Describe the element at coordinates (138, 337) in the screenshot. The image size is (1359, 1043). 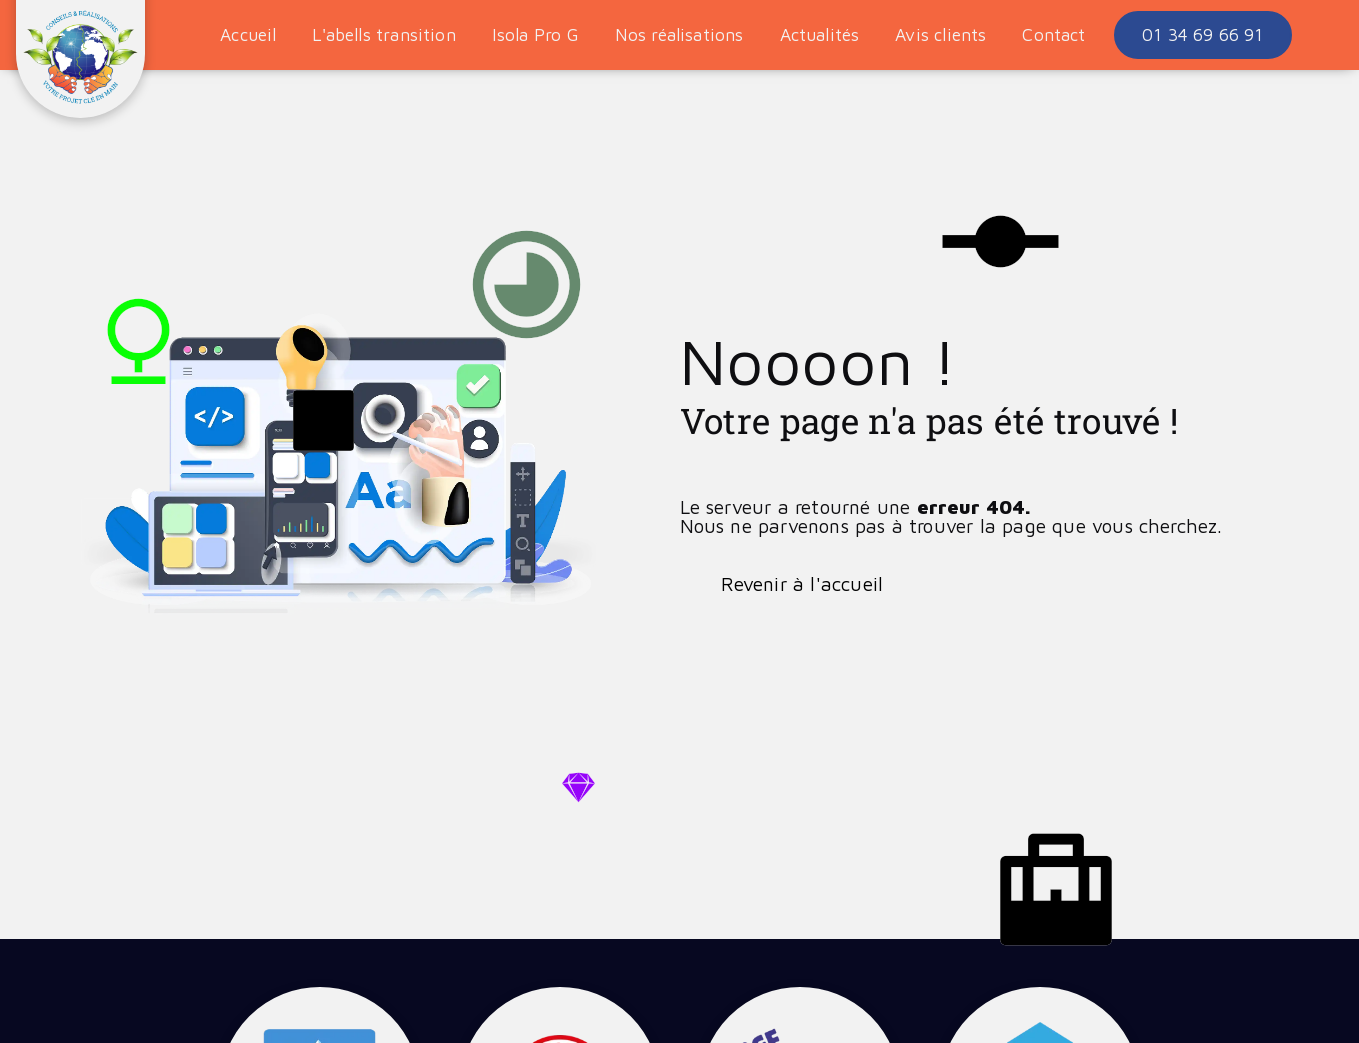
I see `mark a location on the map` at that location.